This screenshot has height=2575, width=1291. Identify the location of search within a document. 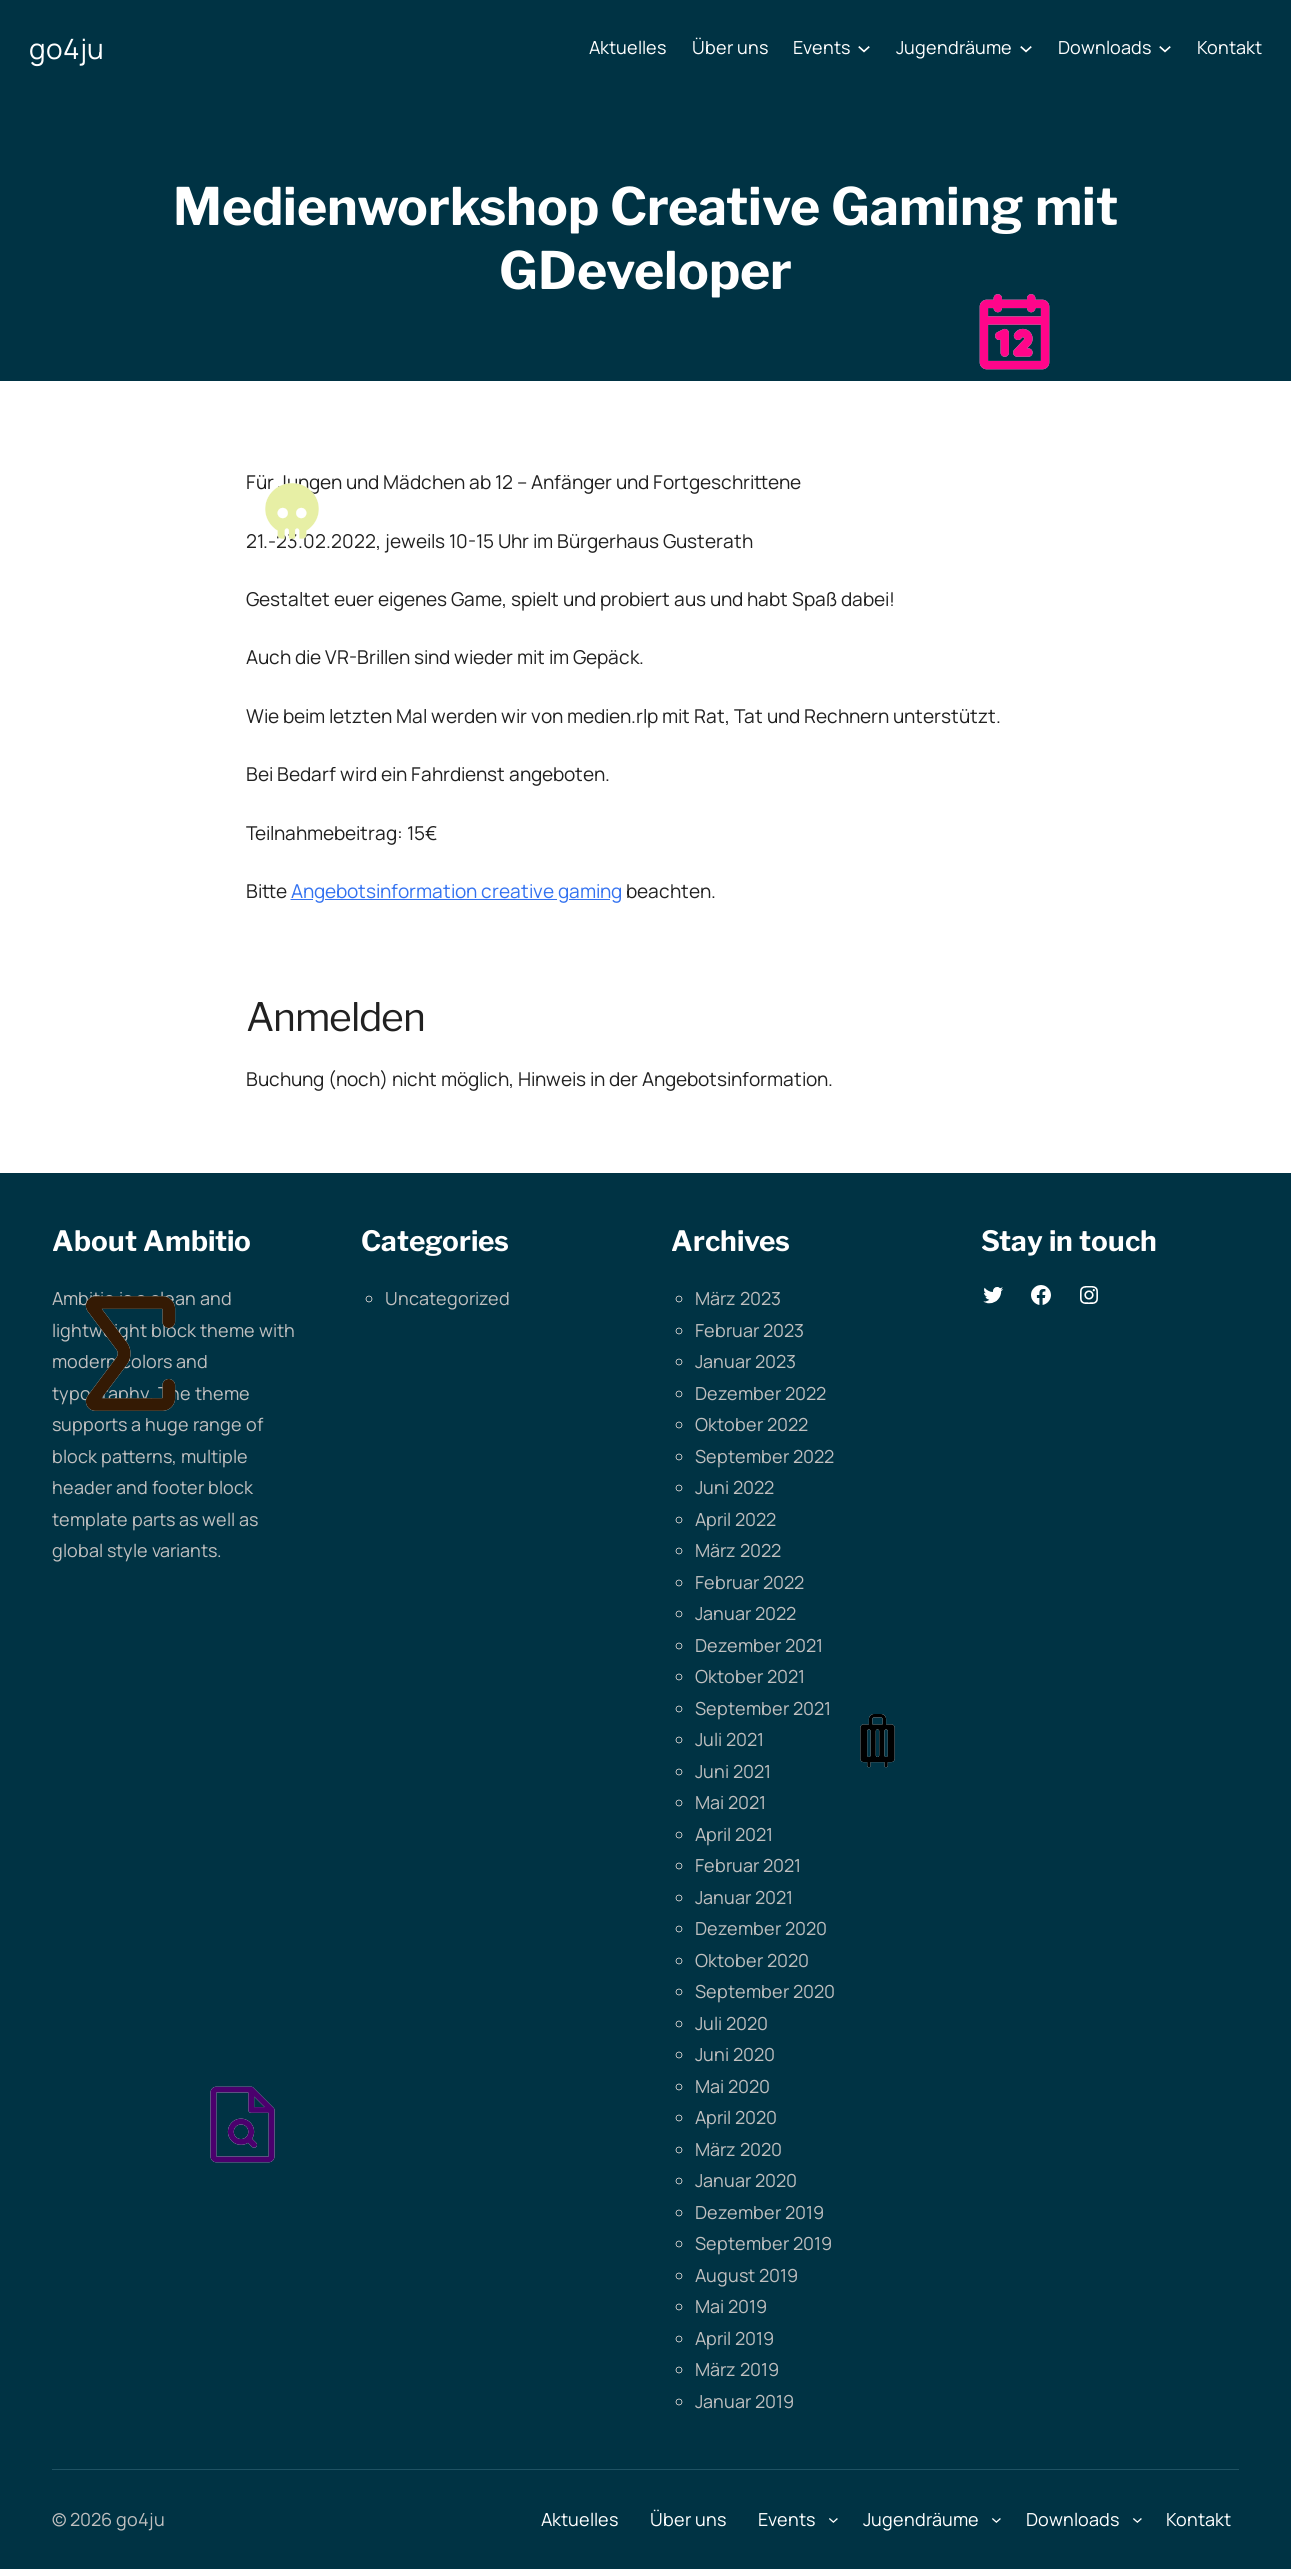
(242, 2124).